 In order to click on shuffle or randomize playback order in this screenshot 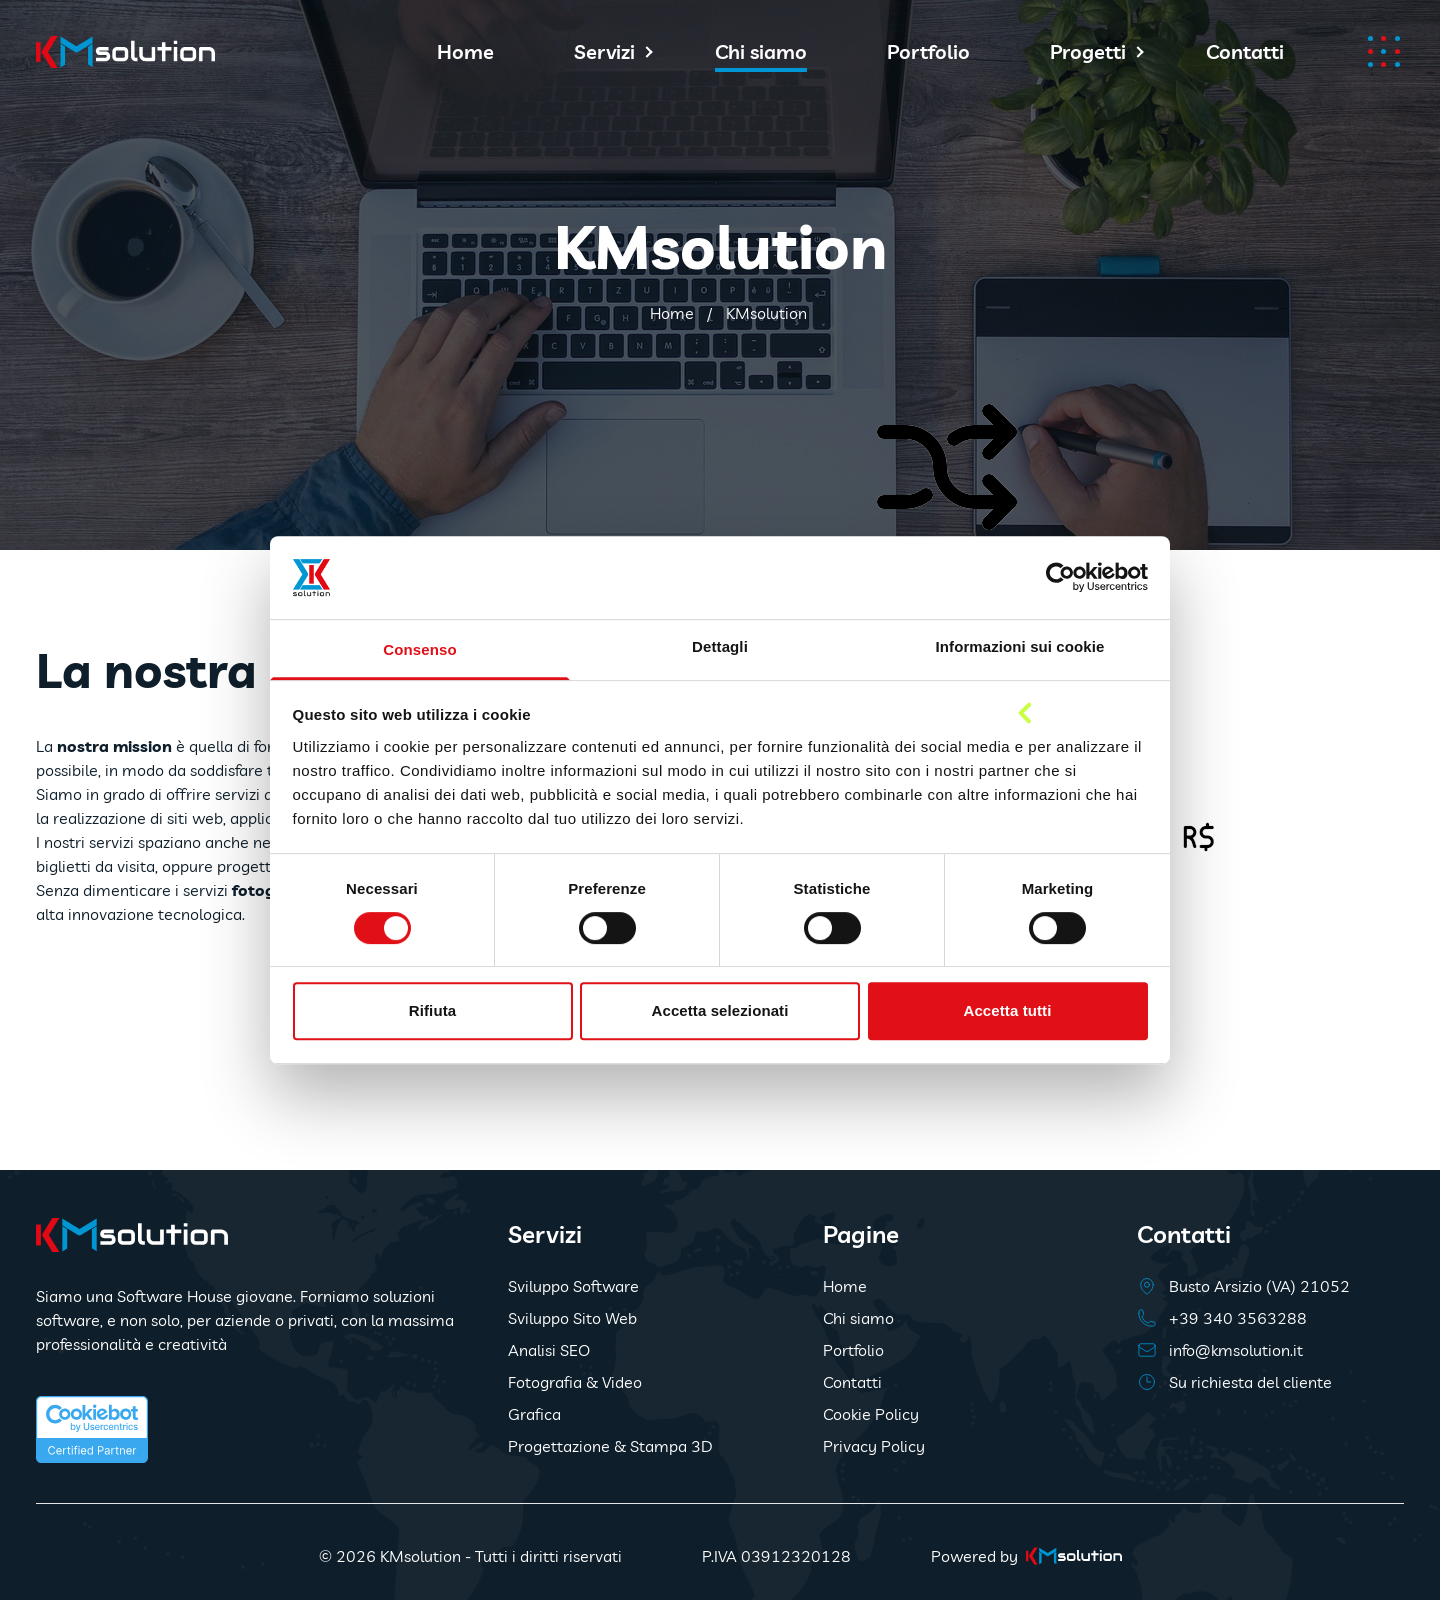, I will do `click(947, 467)`.